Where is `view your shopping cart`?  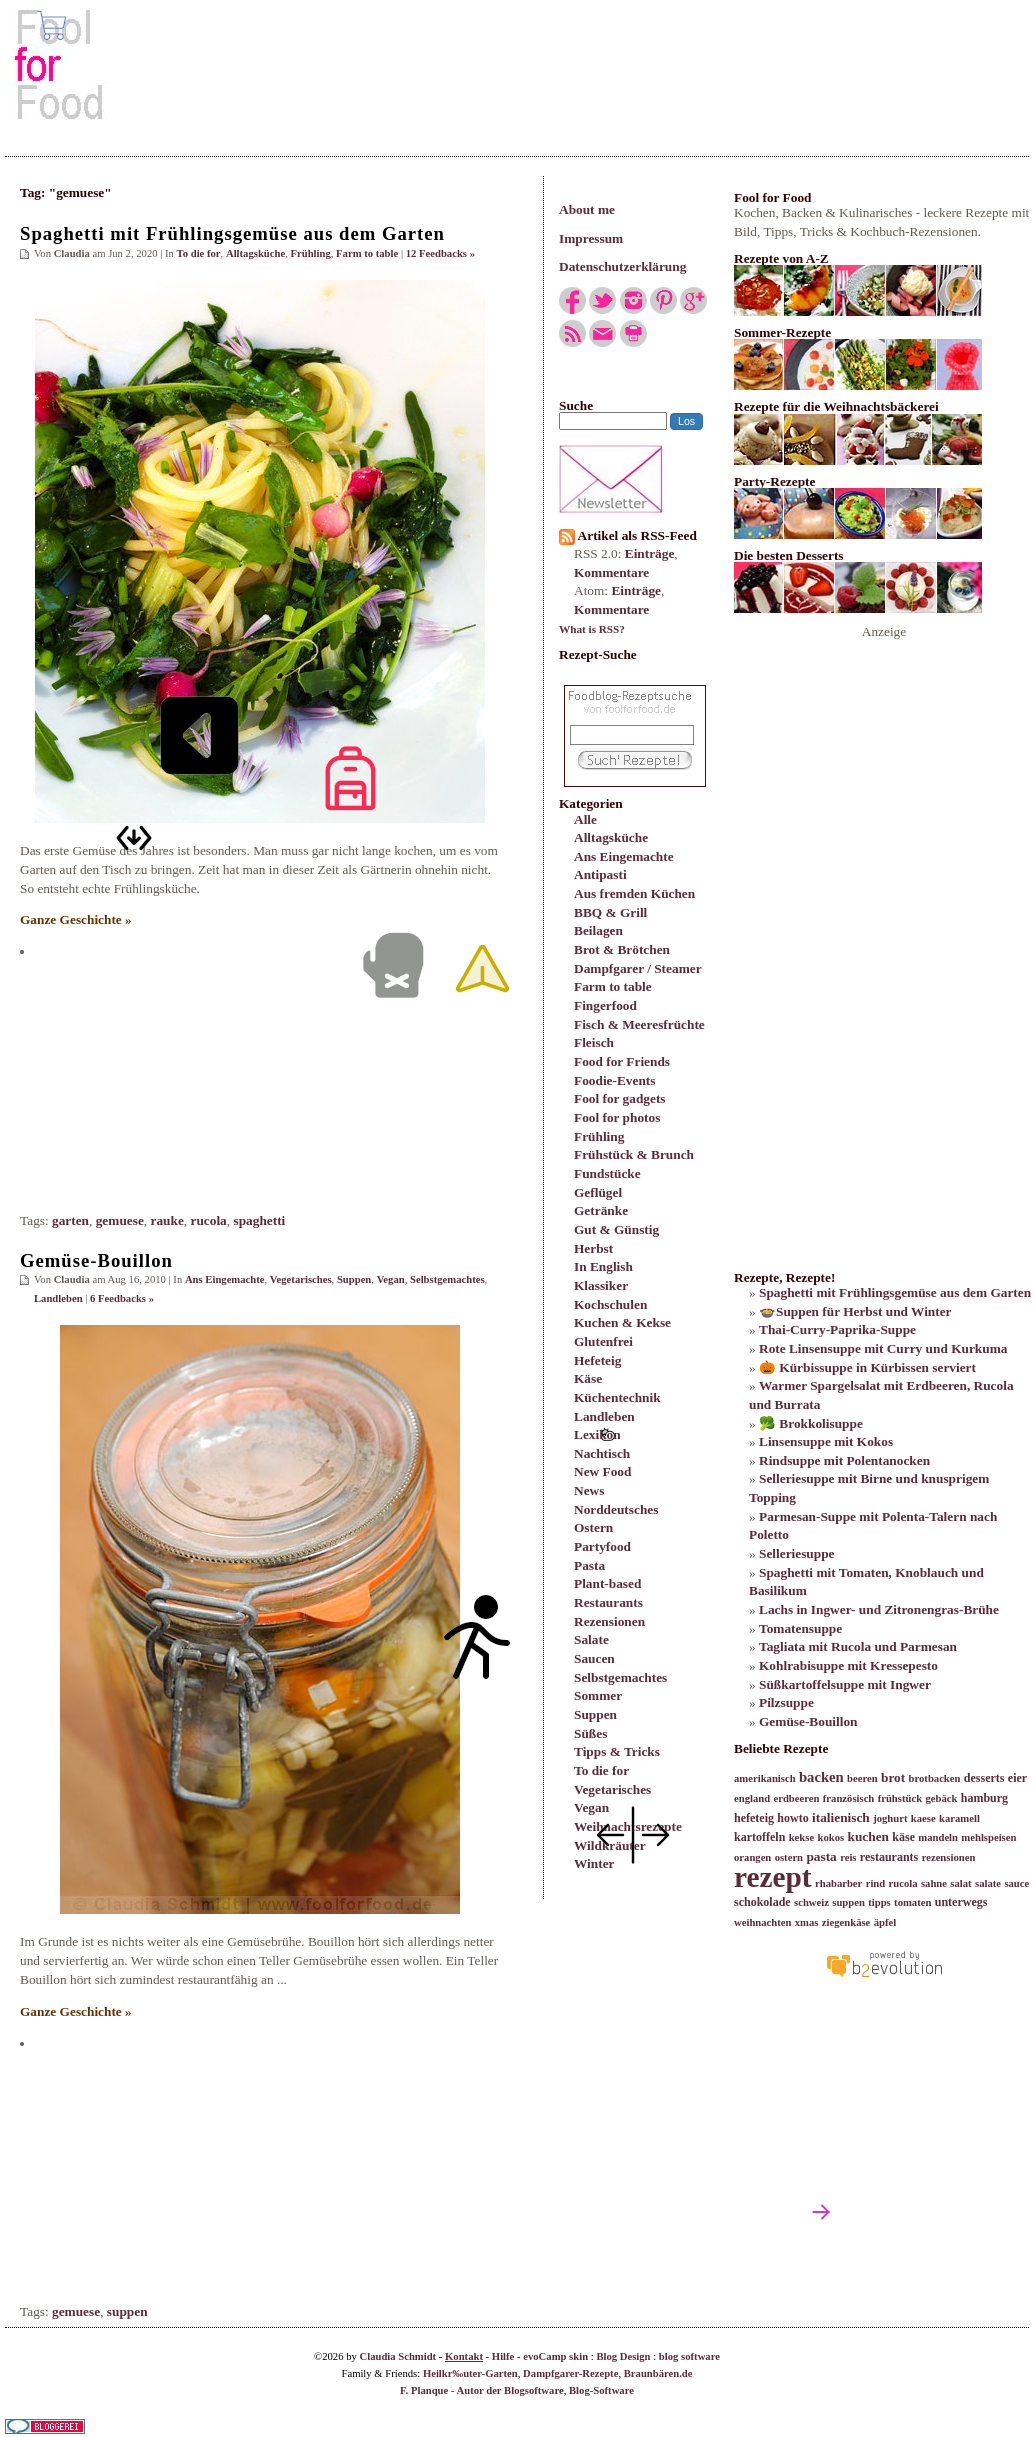
view your shopping cart is located at coordinates (52, 26).